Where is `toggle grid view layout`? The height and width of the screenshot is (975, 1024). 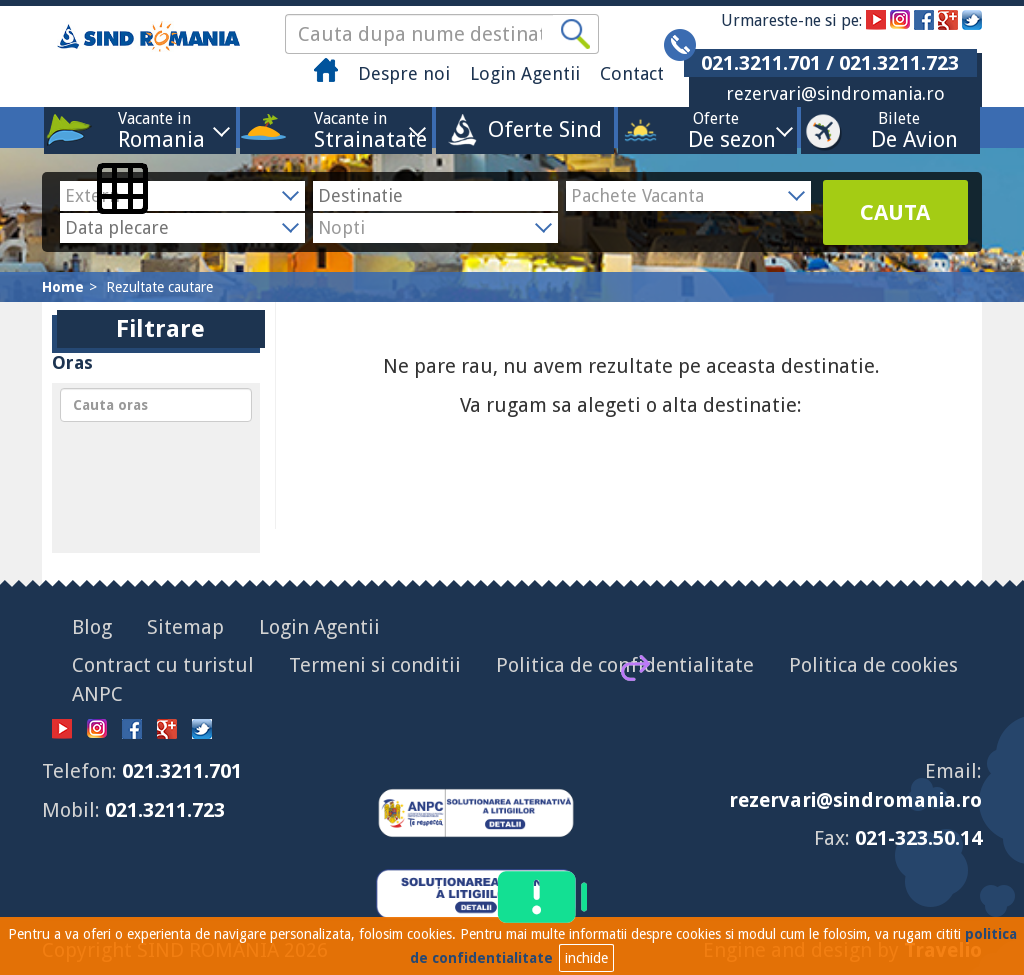 toggle grid view layout is located at coordinates (122, 188).